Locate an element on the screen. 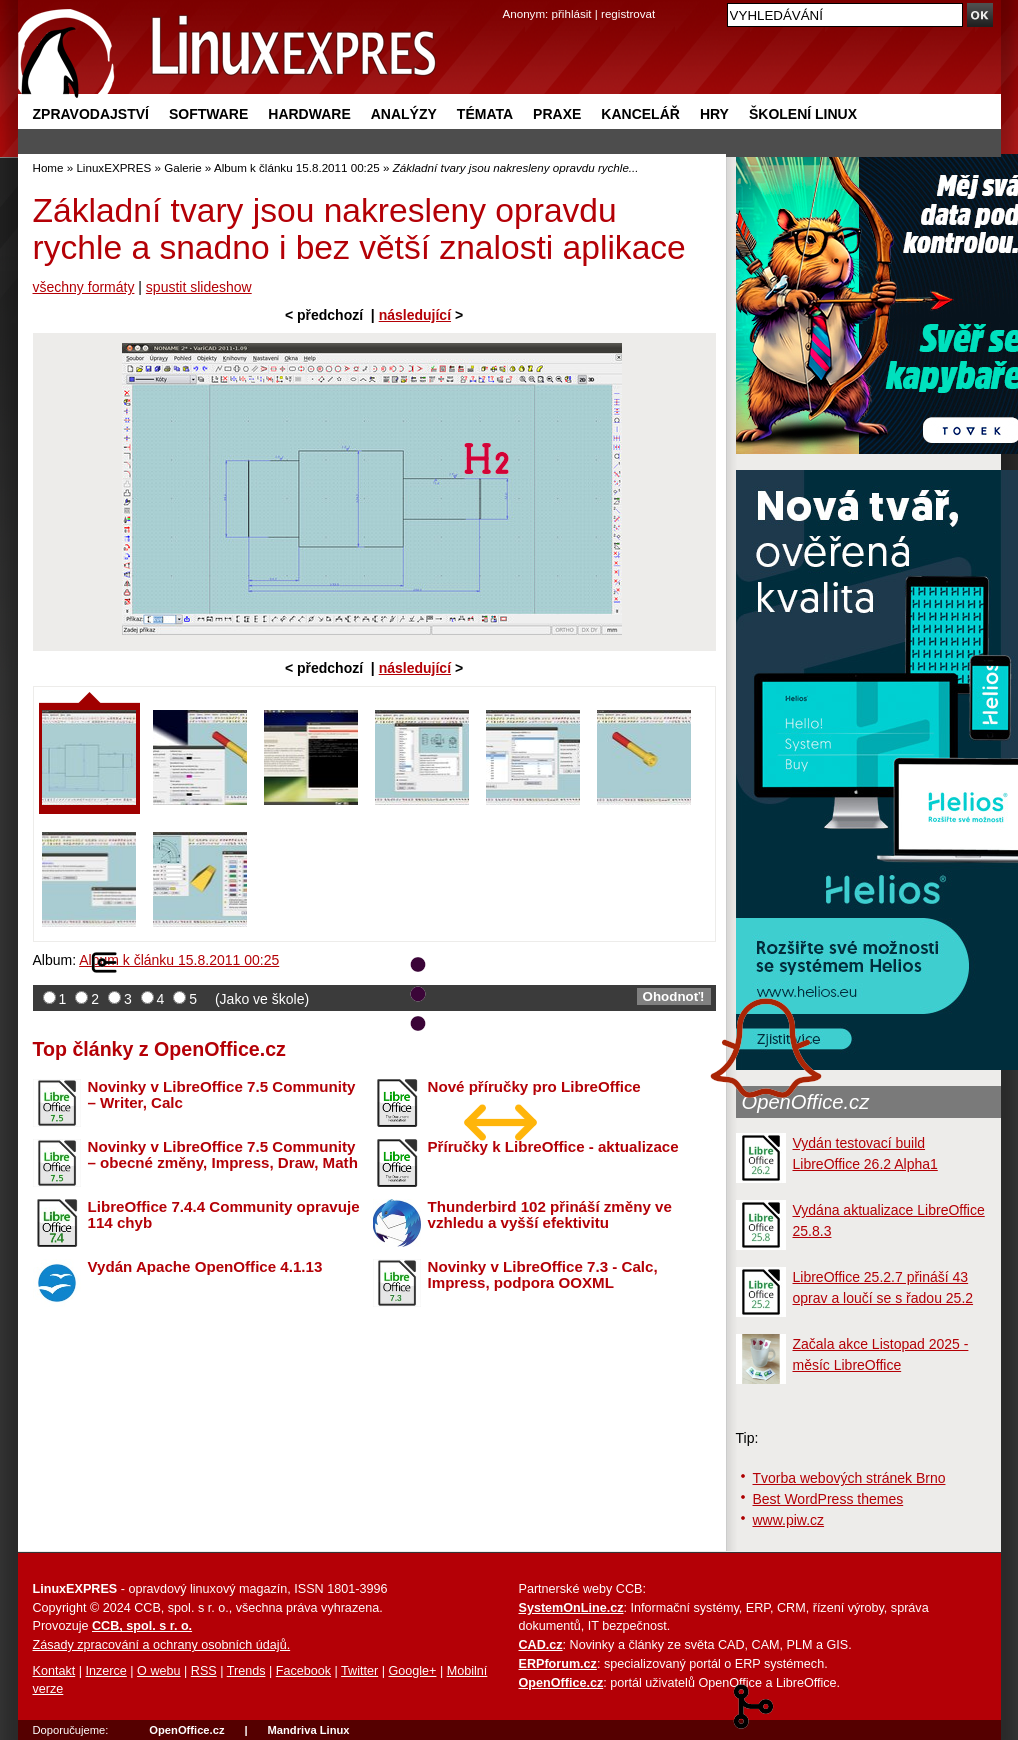 The height and width of the screenshot is (1740, 1018). open more options menu is located at coordinates (418, 994).